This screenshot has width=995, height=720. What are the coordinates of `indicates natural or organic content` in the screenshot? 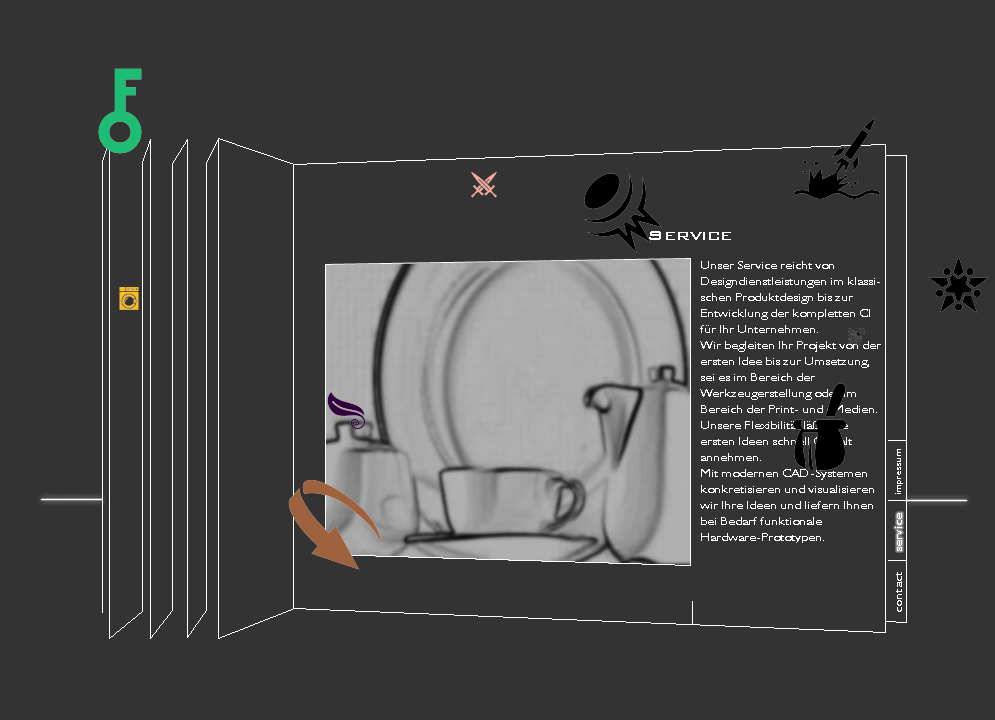 It's located at (346, 410).